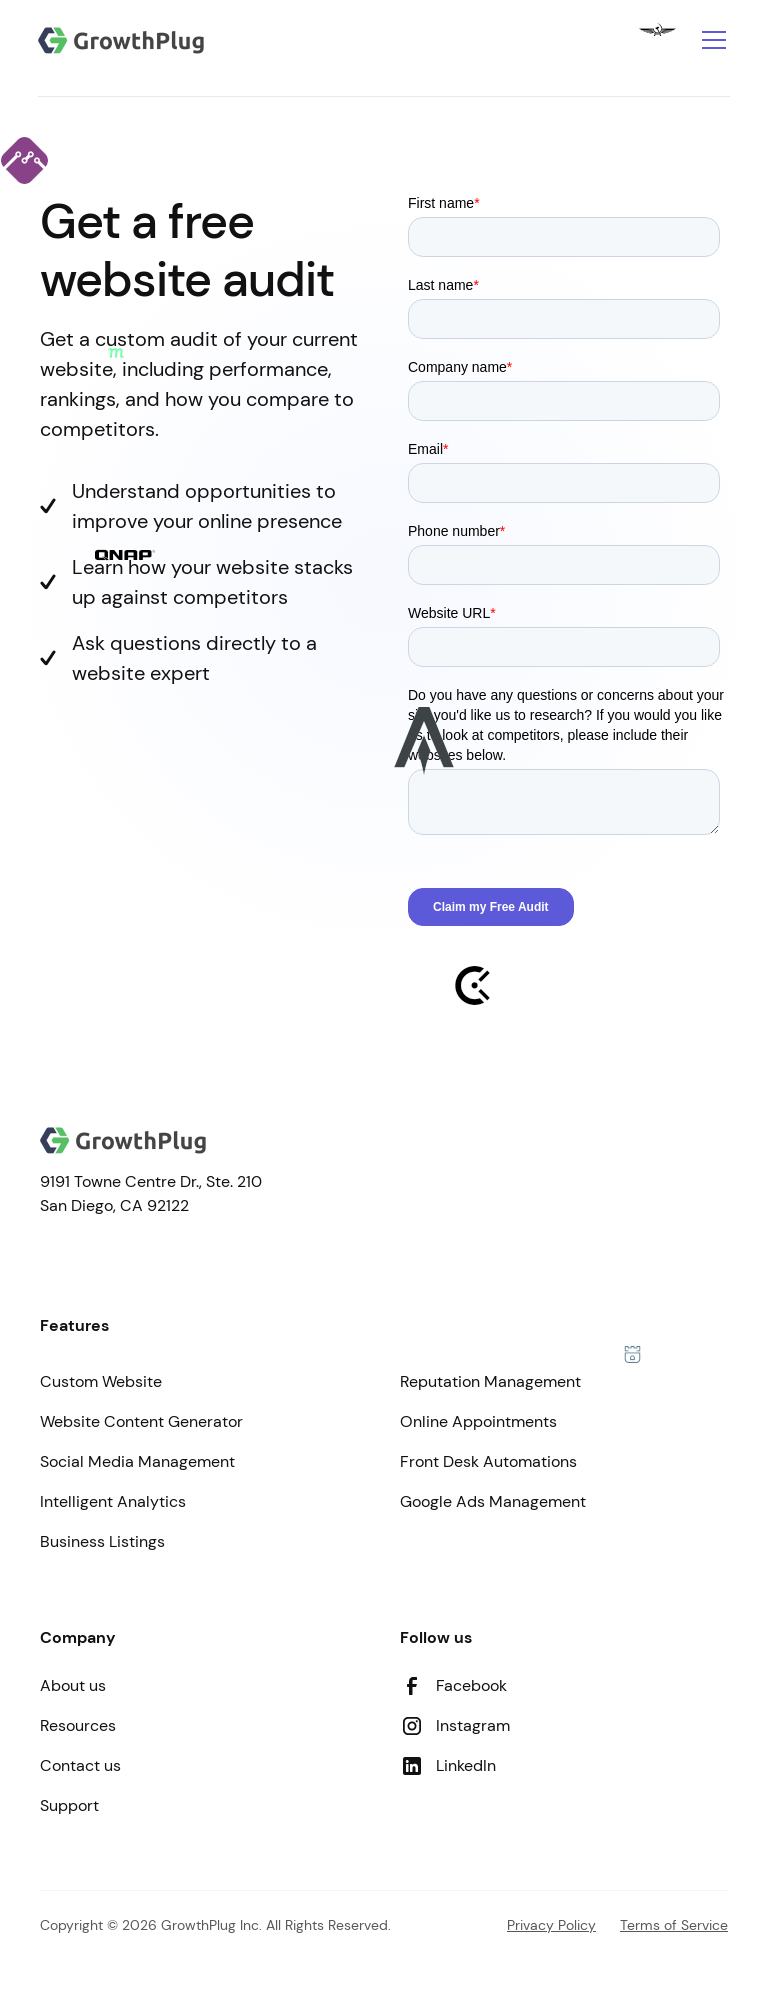 The width and height of the screenshot is (768, 2000). I want to click on open clockify time tracking app, so click(472, 985).